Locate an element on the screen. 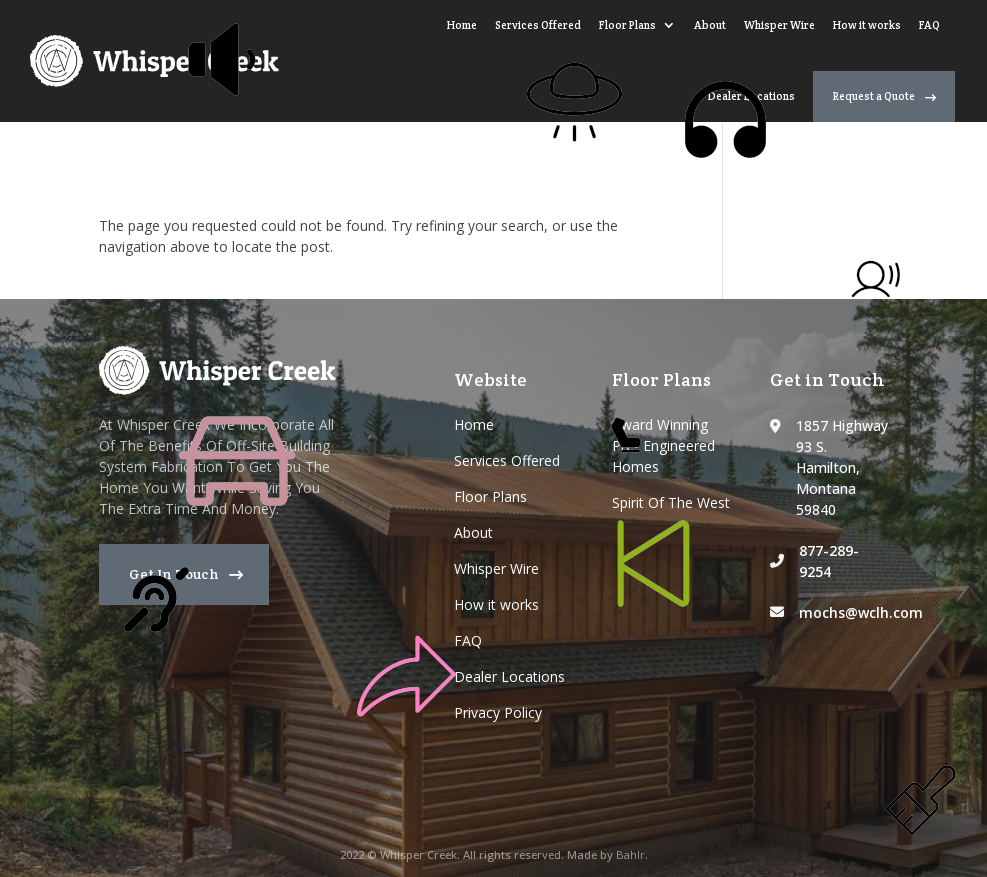 The height and width of the screenshot is (877, 987). select or reserve a seat is located at coordinates (625, 435).